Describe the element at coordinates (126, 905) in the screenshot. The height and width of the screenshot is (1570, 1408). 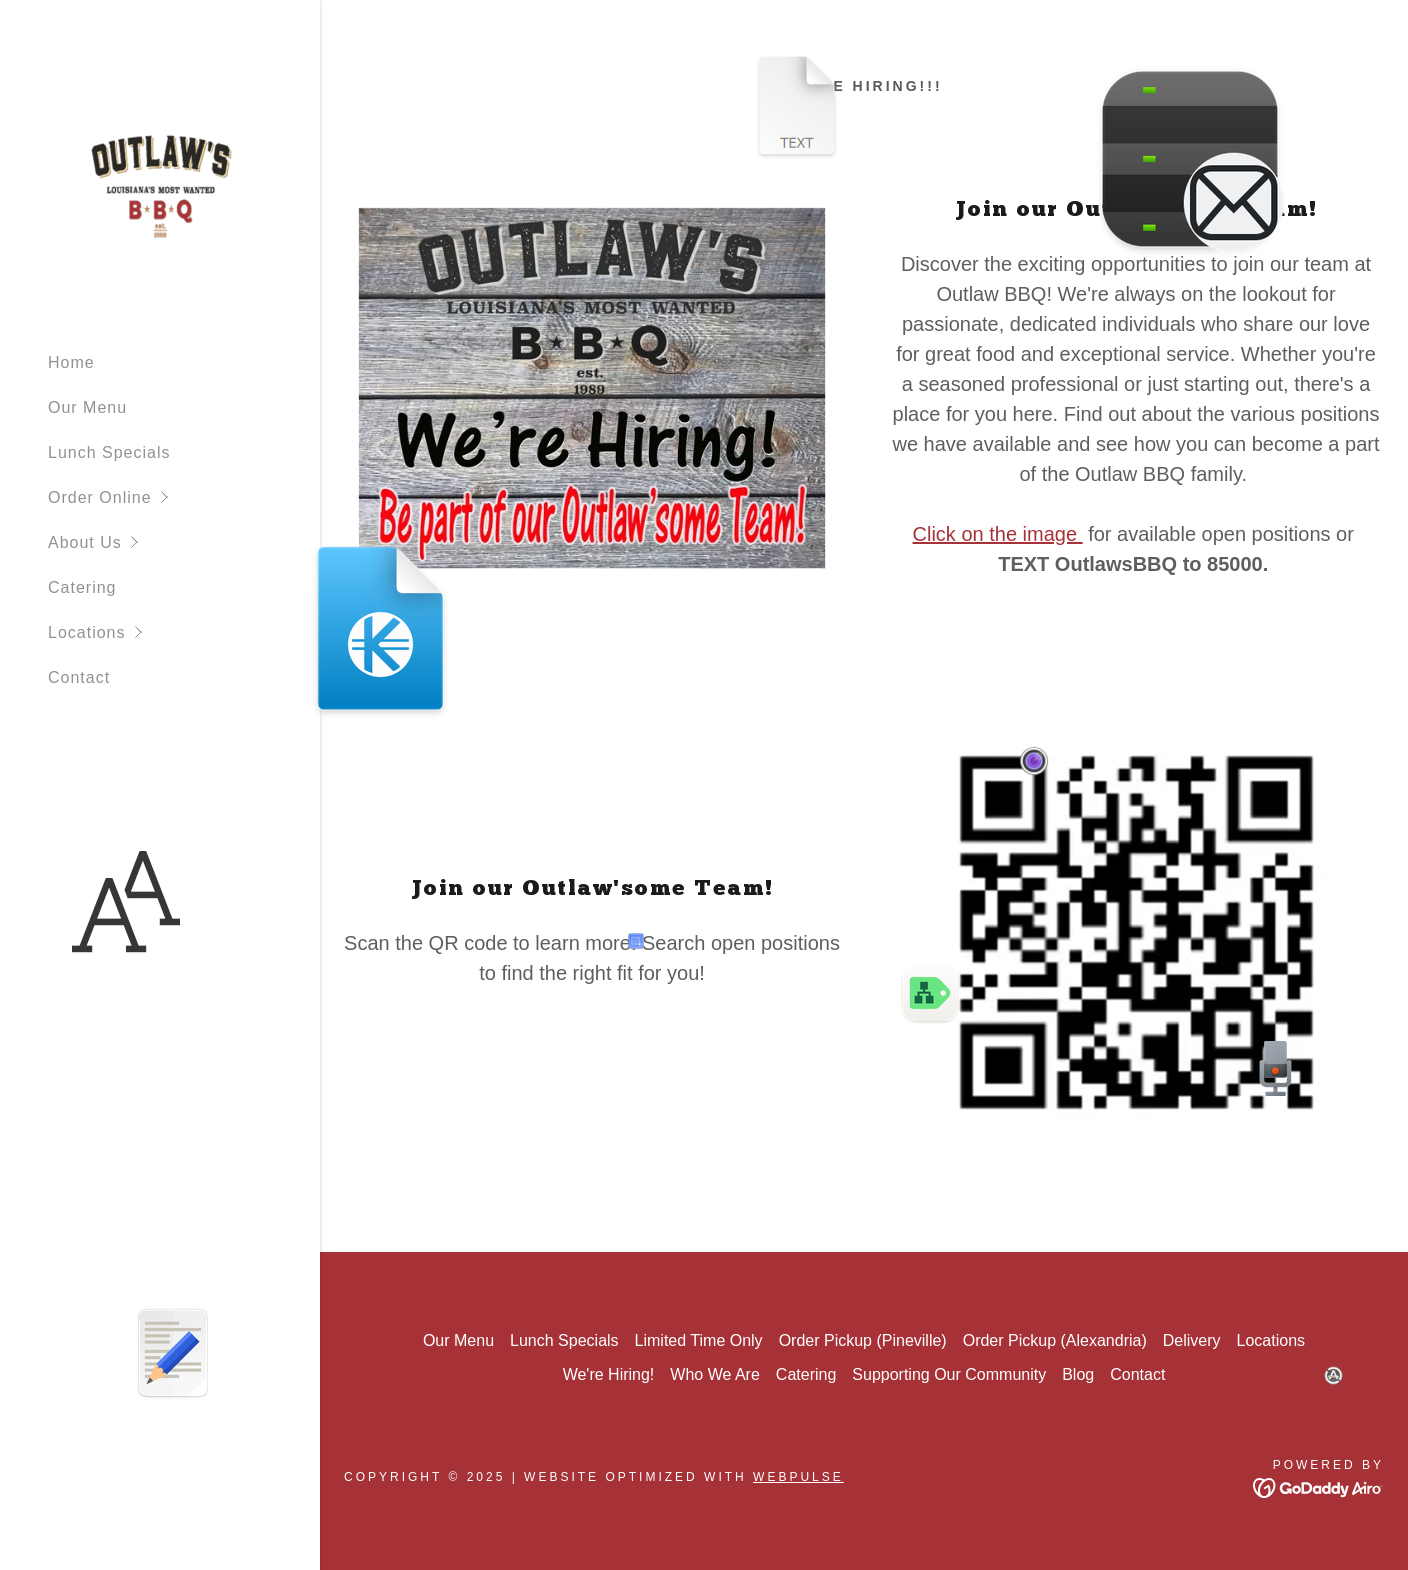
I see `access font settings and typography options` at that location.